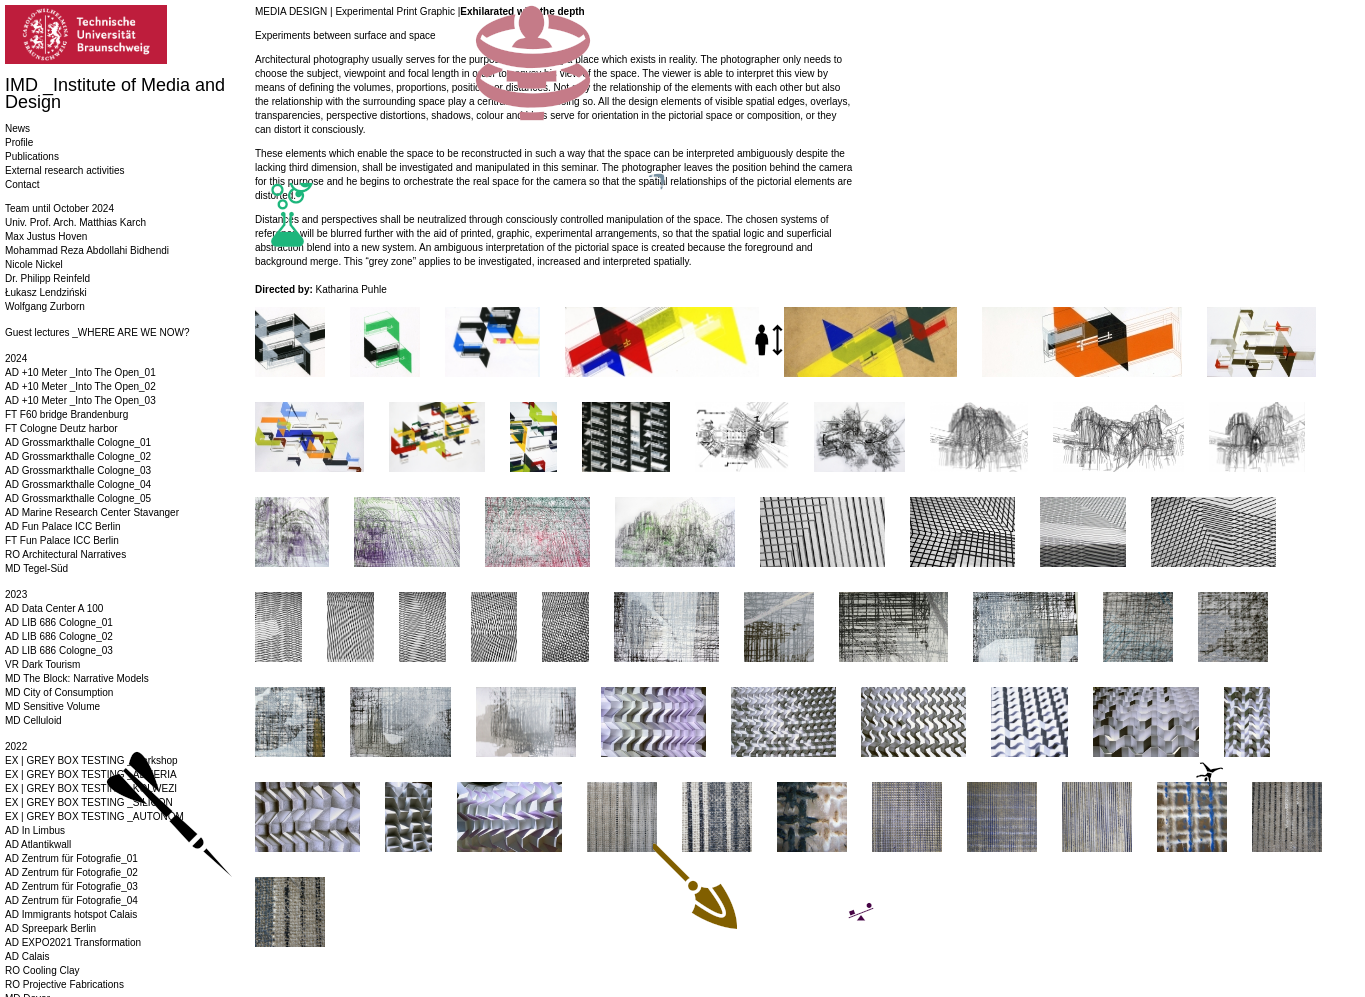 This screenshot has width=1365, height=997. I want to click on boomerang weapon or tool in a game inventory, so click(656, 181).